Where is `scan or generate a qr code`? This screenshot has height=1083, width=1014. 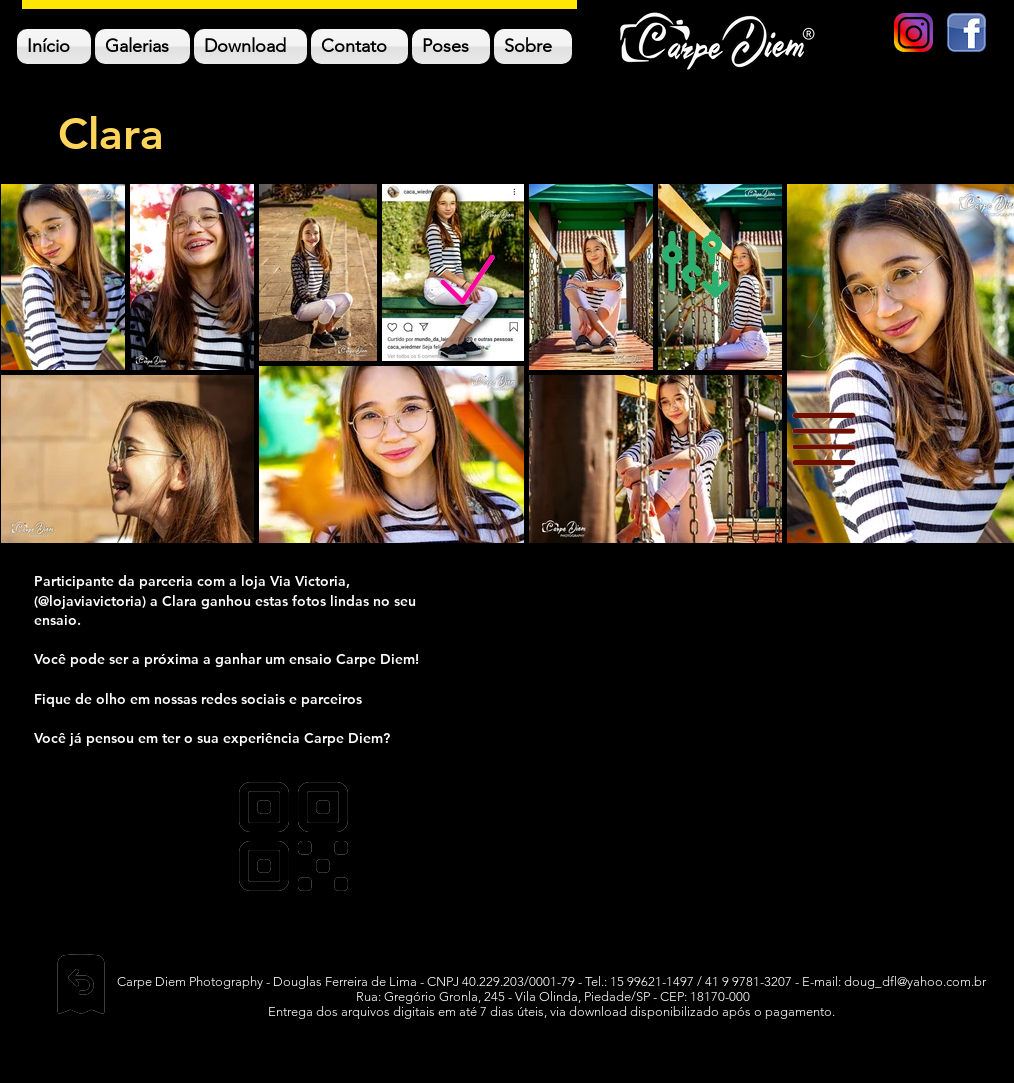 scan or generate a qr code is located at coordinates (293, 836).